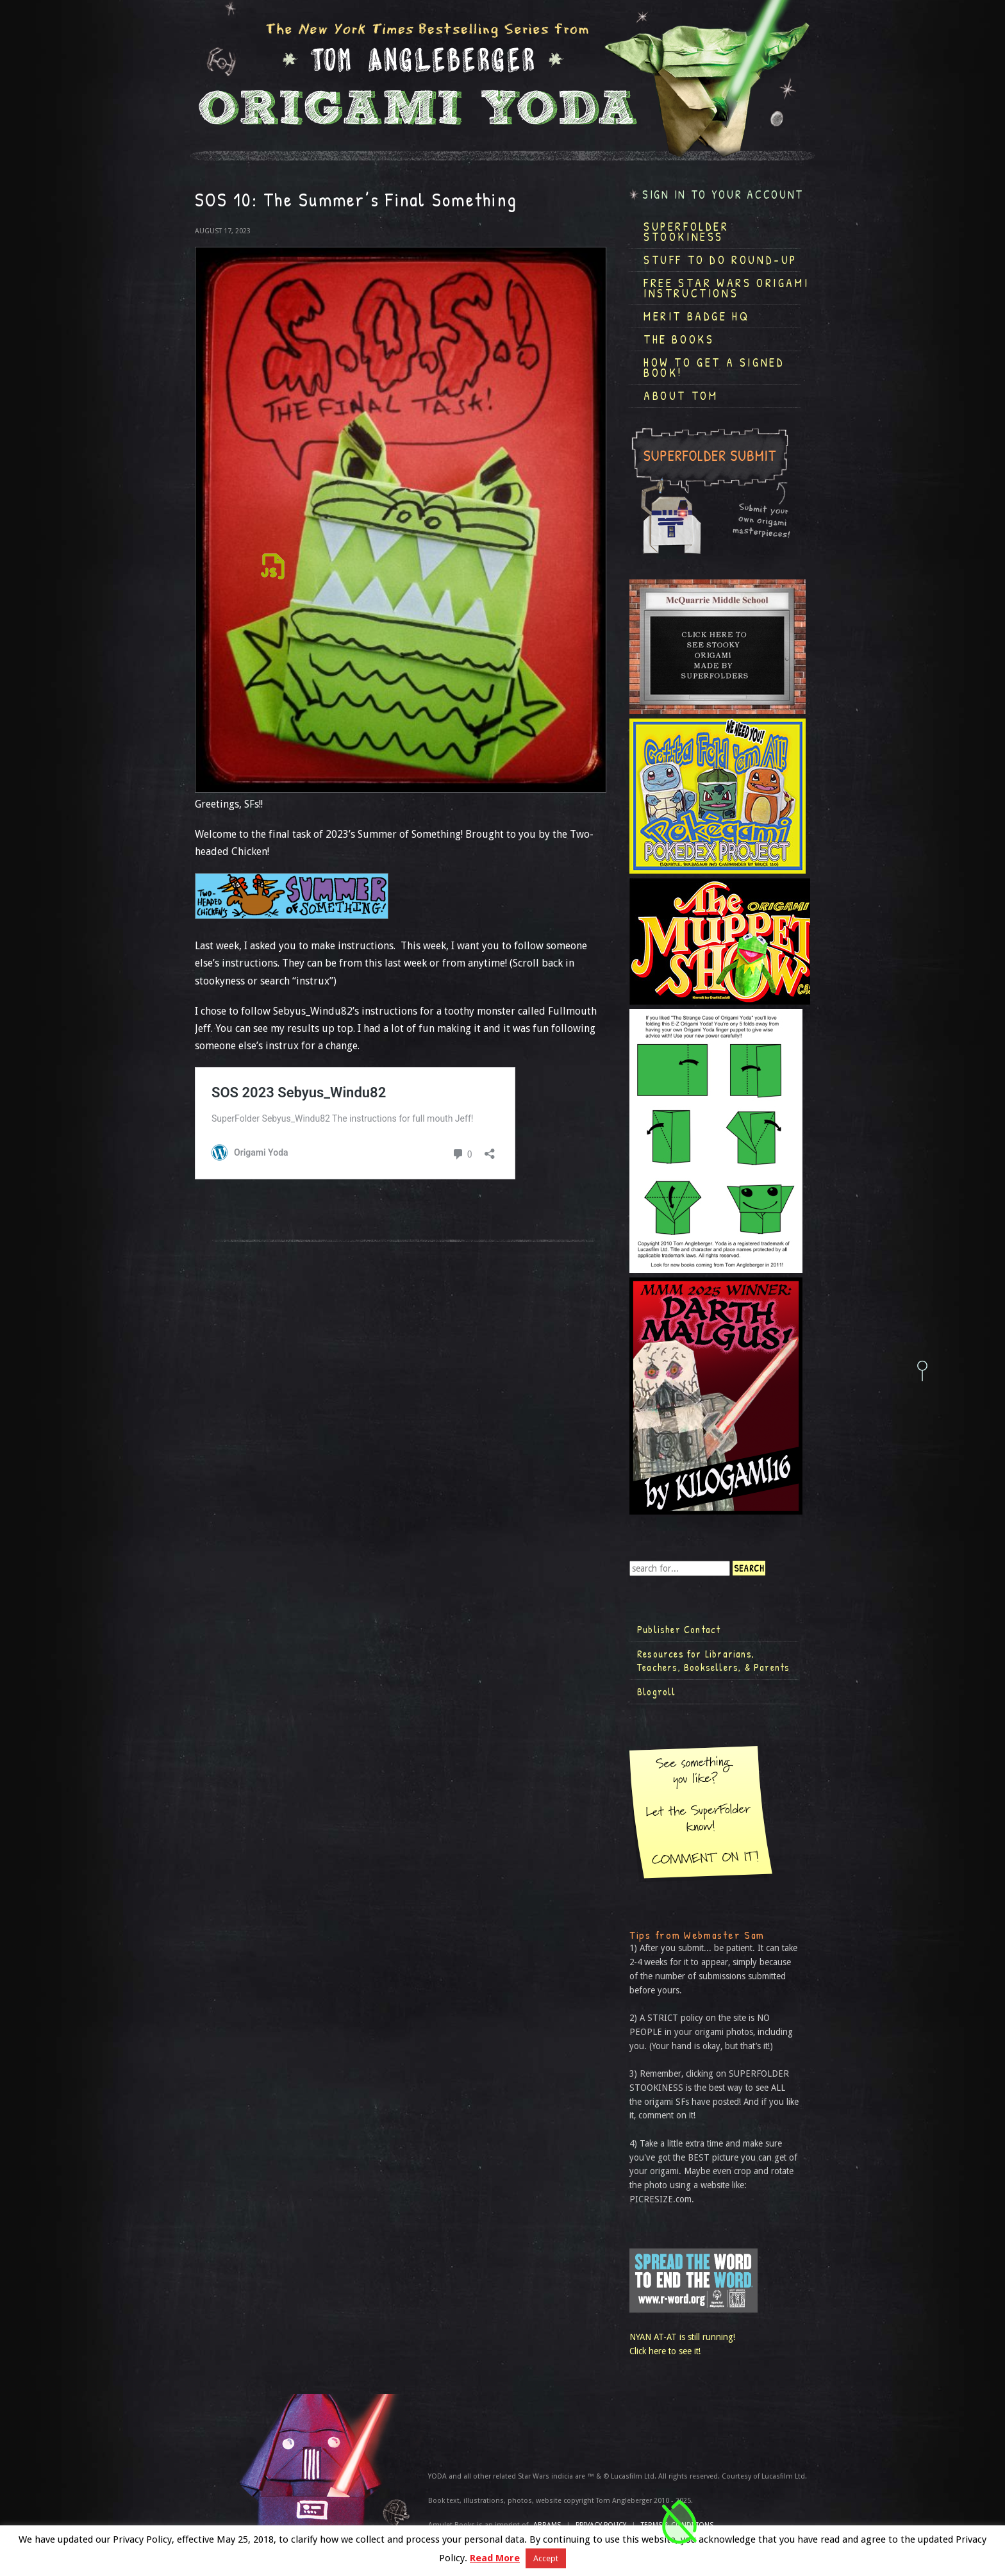  I want to click on disable water or liquid detection, so click(679, 2523).